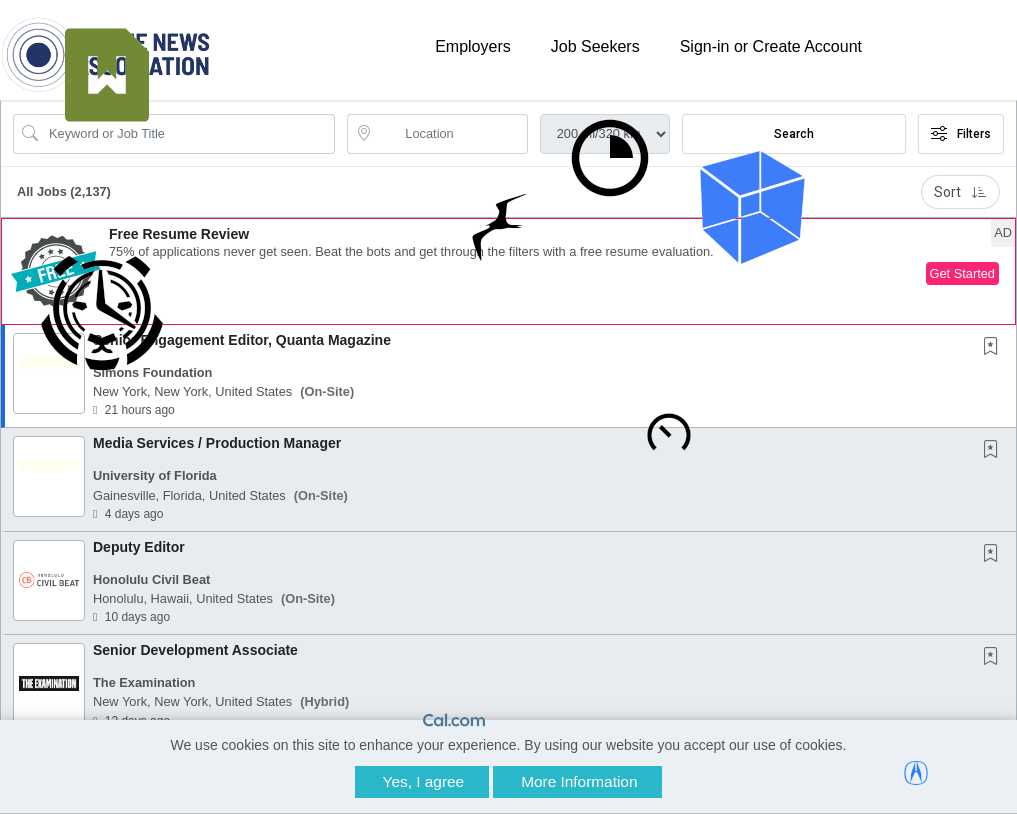 This screenshot has height=814, width=1017. I want to click on open a Microsoft Word document, so click(107, 75).